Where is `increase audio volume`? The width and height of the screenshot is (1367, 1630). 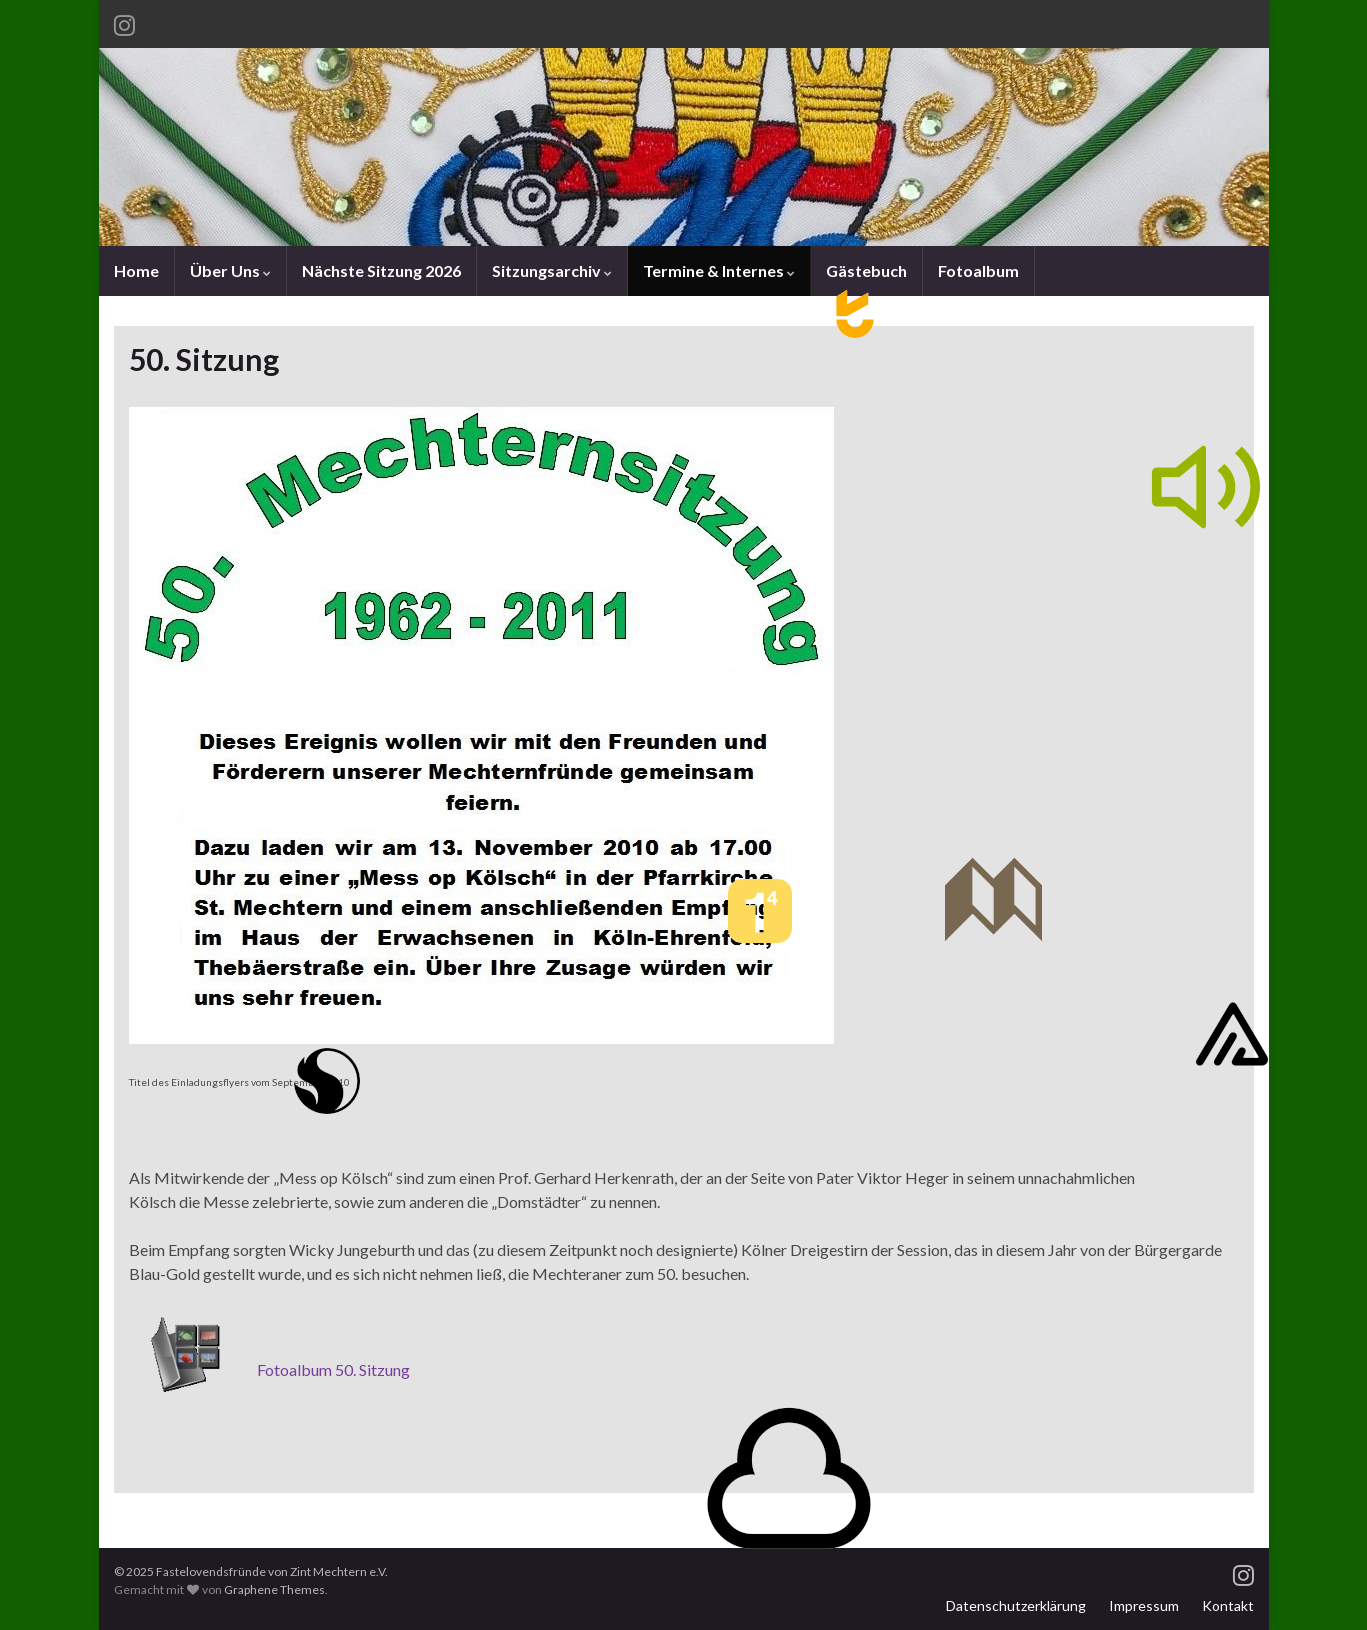 increase audio volume is located at coordinates (1206, 487).